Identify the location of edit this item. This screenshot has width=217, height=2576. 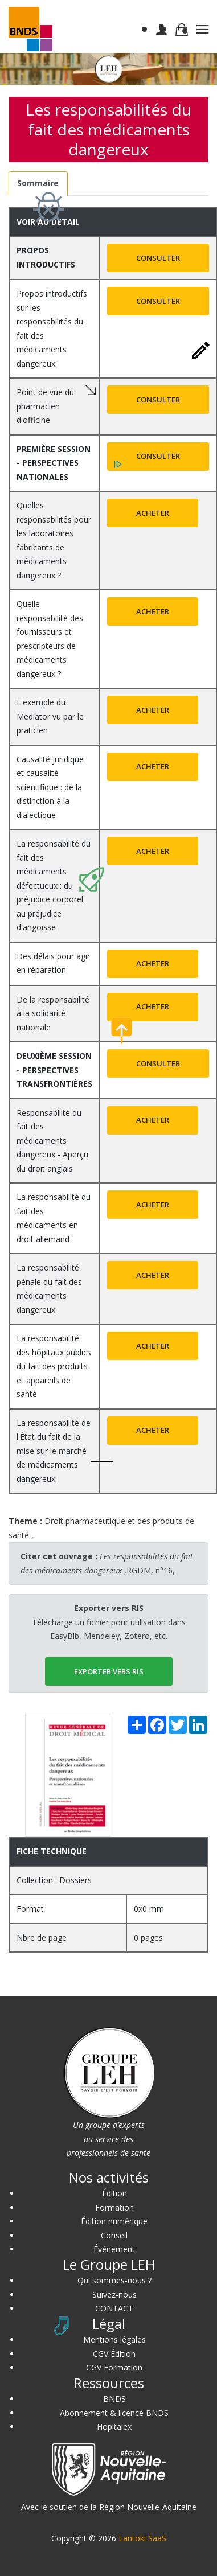
(200, 350).